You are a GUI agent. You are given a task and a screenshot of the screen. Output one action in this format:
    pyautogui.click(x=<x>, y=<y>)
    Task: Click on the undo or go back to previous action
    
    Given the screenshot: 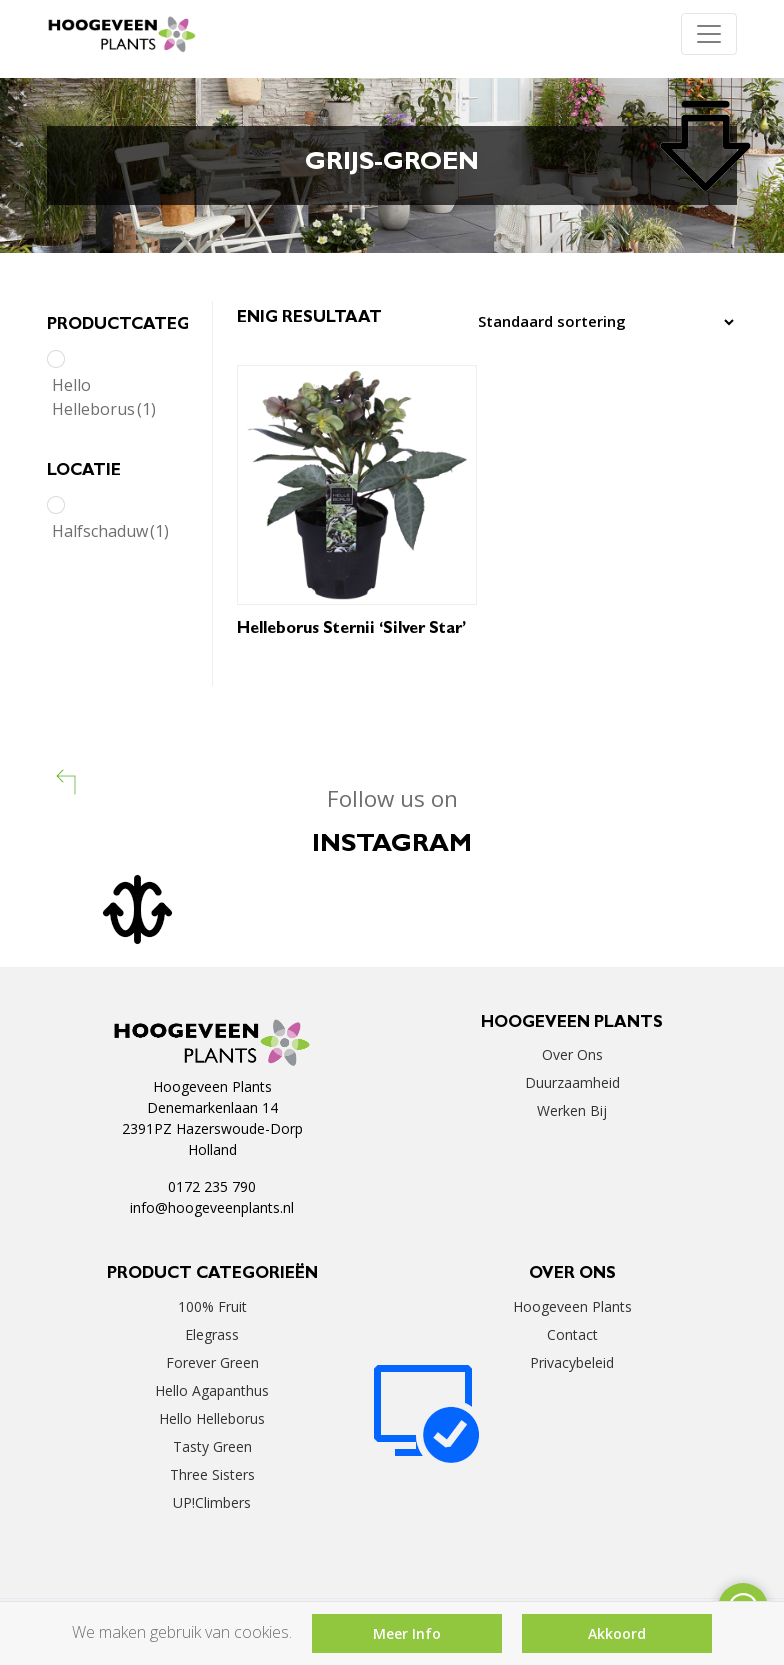 What is the action you would take?
    pyautogui.click(x=67, y=782)
    